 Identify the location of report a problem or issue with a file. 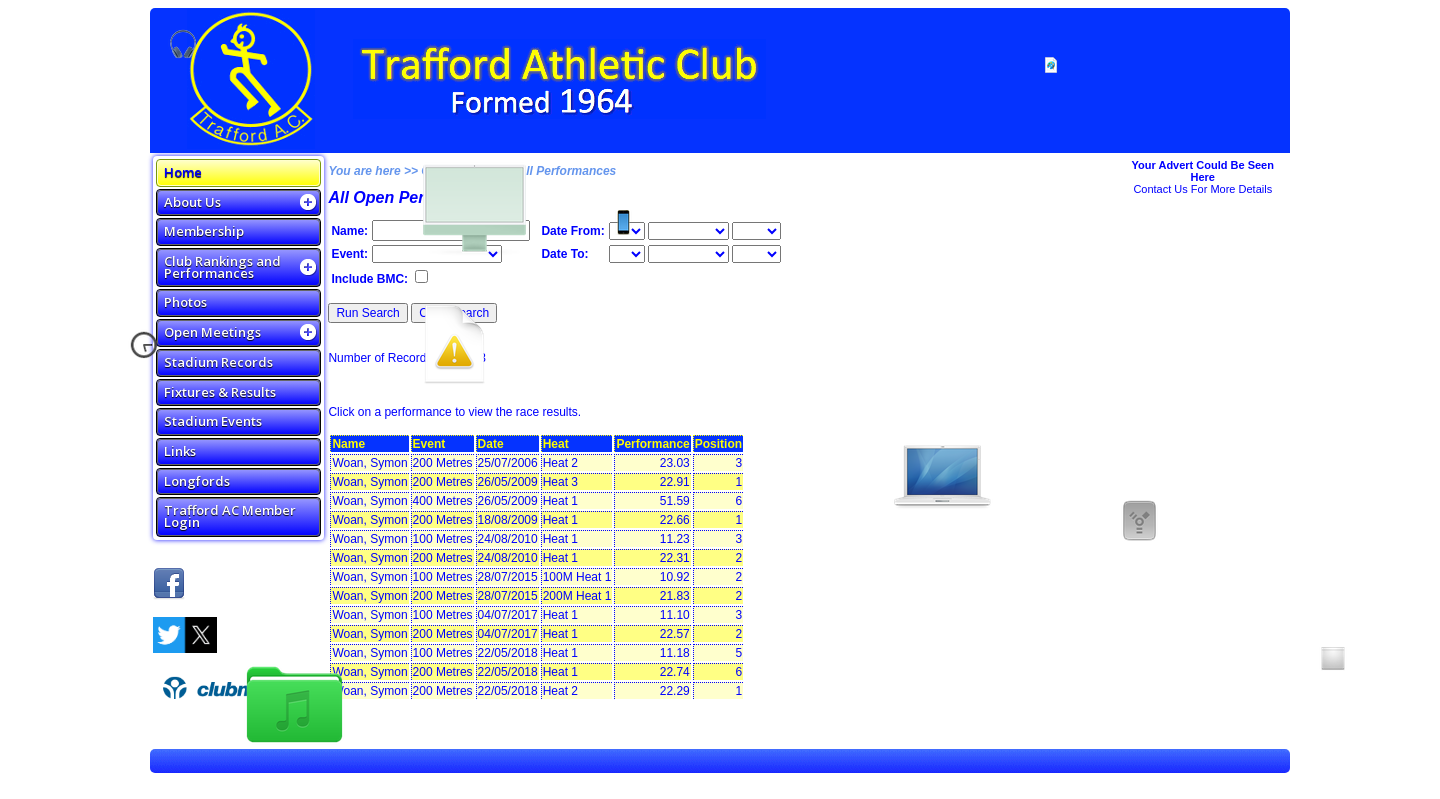
(454, 345).